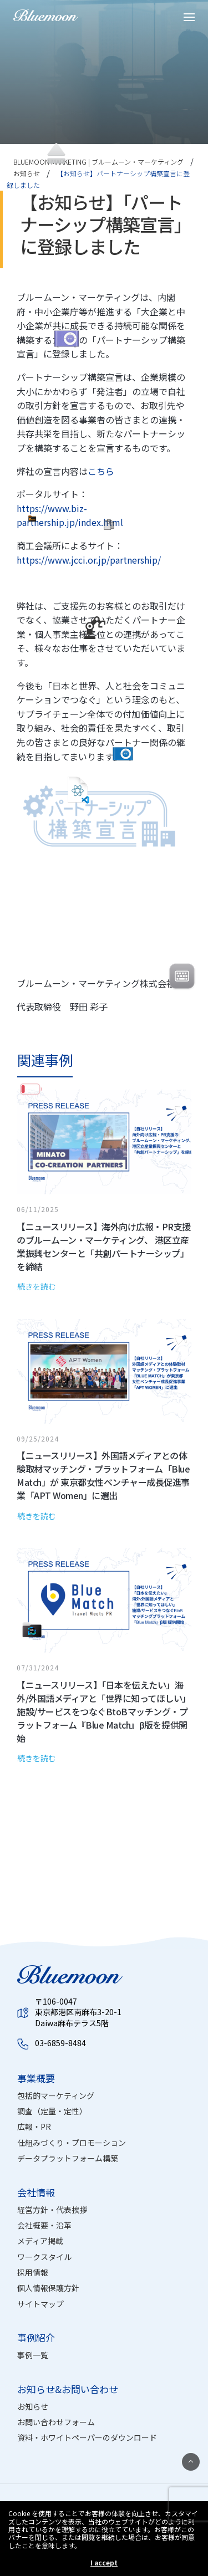 The width and height of the screenshot is (208, 2576). I want to click on indicates a connected iPod shuffle device, so click(123, 750).